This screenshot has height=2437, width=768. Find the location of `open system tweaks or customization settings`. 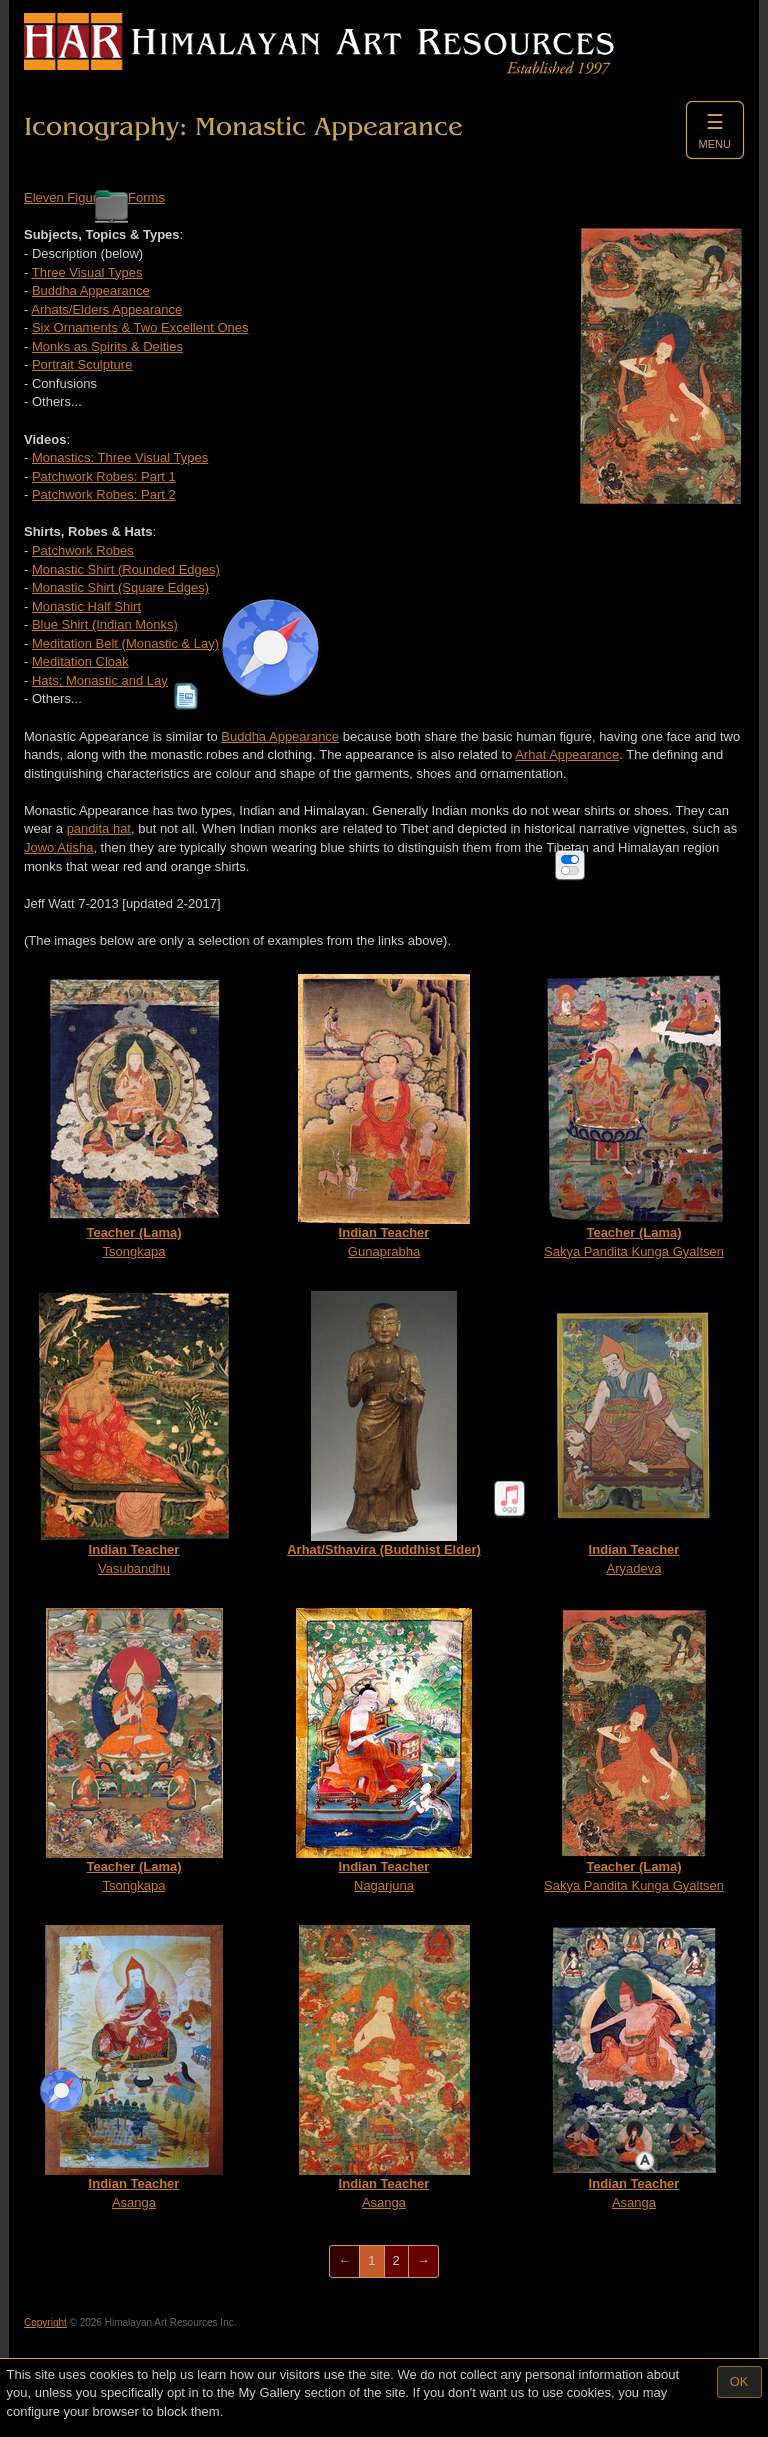

open system tweaks or customization settings is located at coordinates (570, 865).